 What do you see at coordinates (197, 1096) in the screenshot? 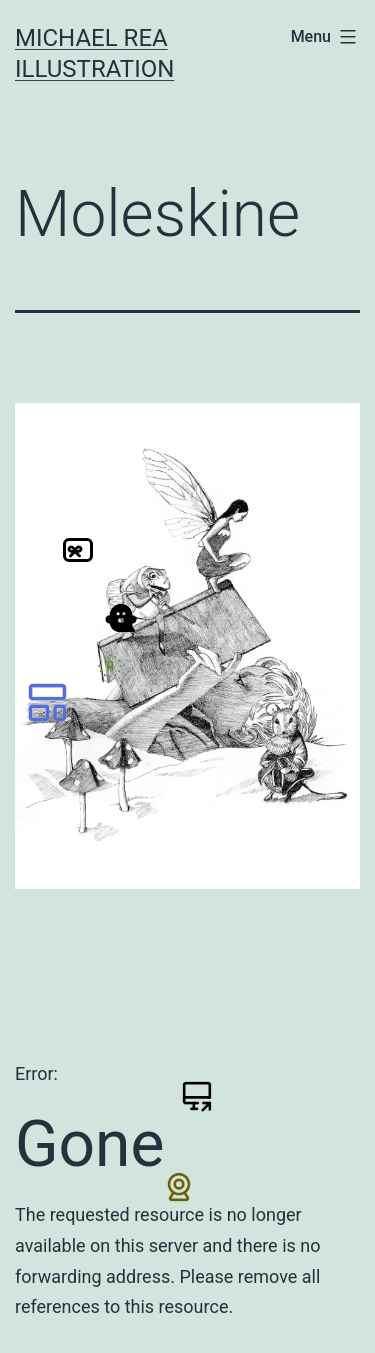
I see `share content from your desktop computer` at bounding box center [197, 1096].